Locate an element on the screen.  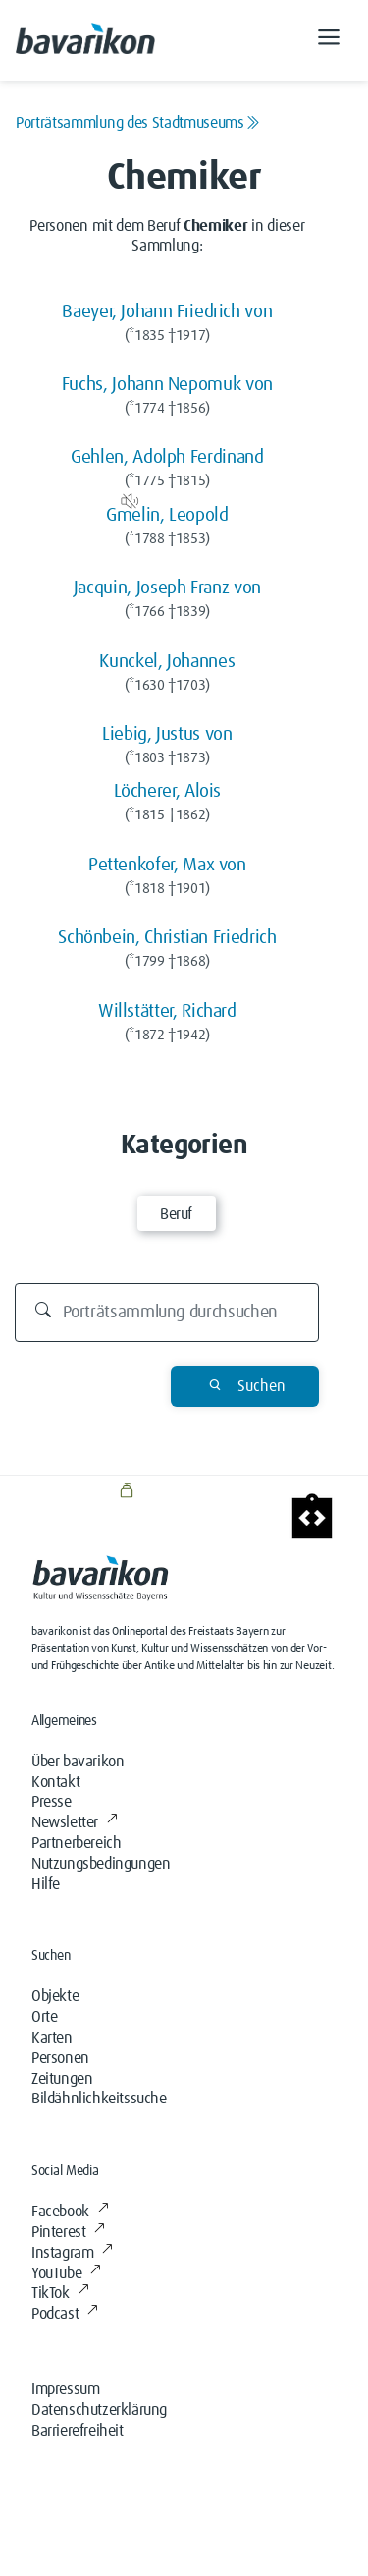
mute audio or sound is located at coordinates (130, 501).